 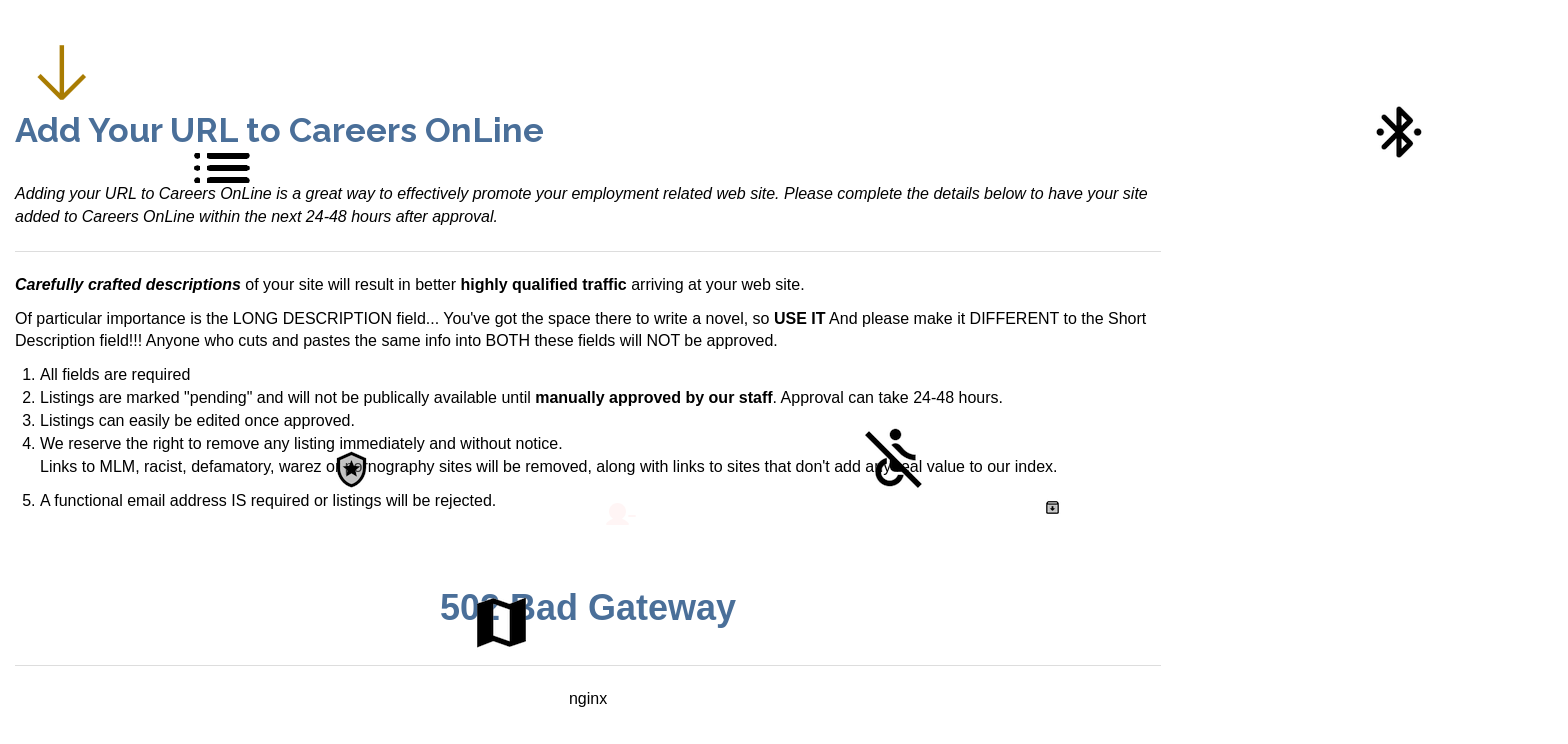 What do you see at coordinates (222, 168) in the screenshot?
I see `view items in list format` at bounding box center [222, 168].